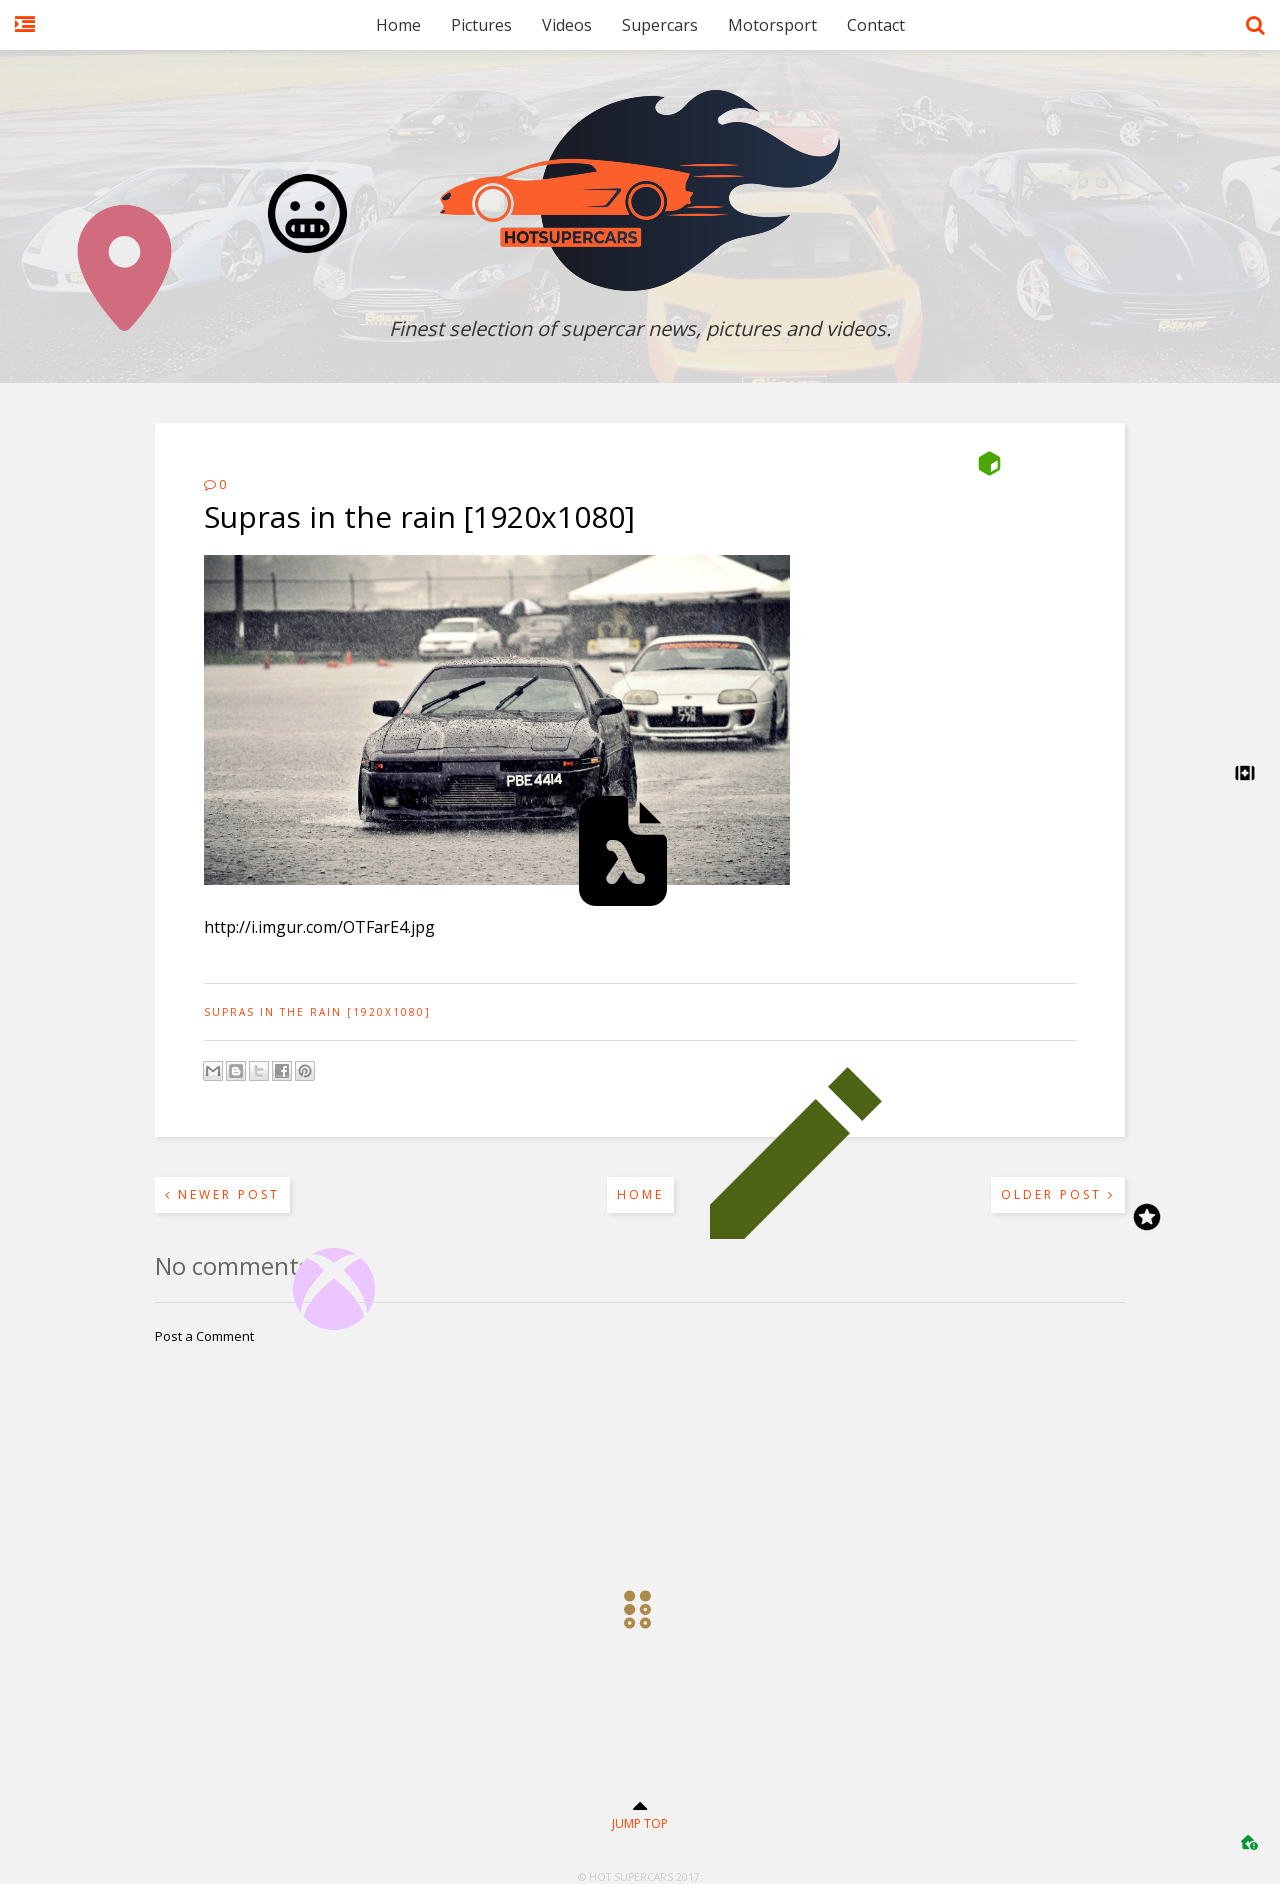 The height and width of the screenshot is (1884, 1280). I want to click on view 3D model or object, so click(989, 463).